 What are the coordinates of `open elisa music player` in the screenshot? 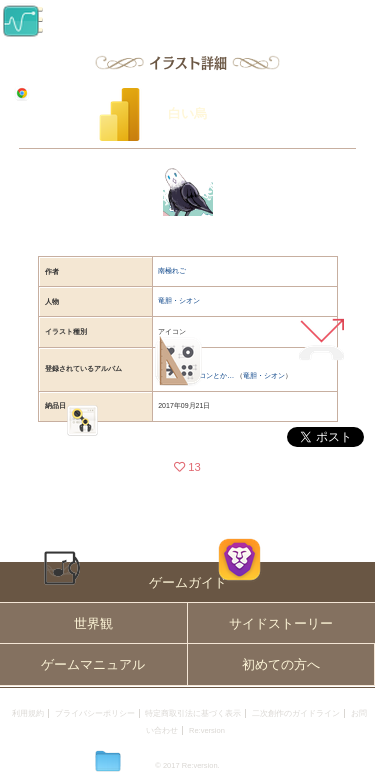 It's located at (61, 568).